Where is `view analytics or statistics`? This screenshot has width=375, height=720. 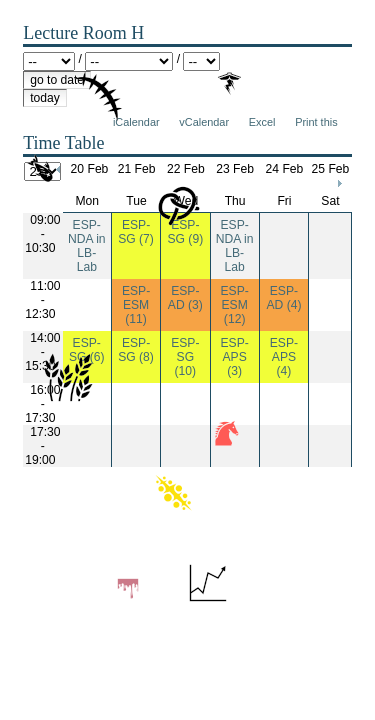
view analytics or statistics is located at coordinates (208, 583).